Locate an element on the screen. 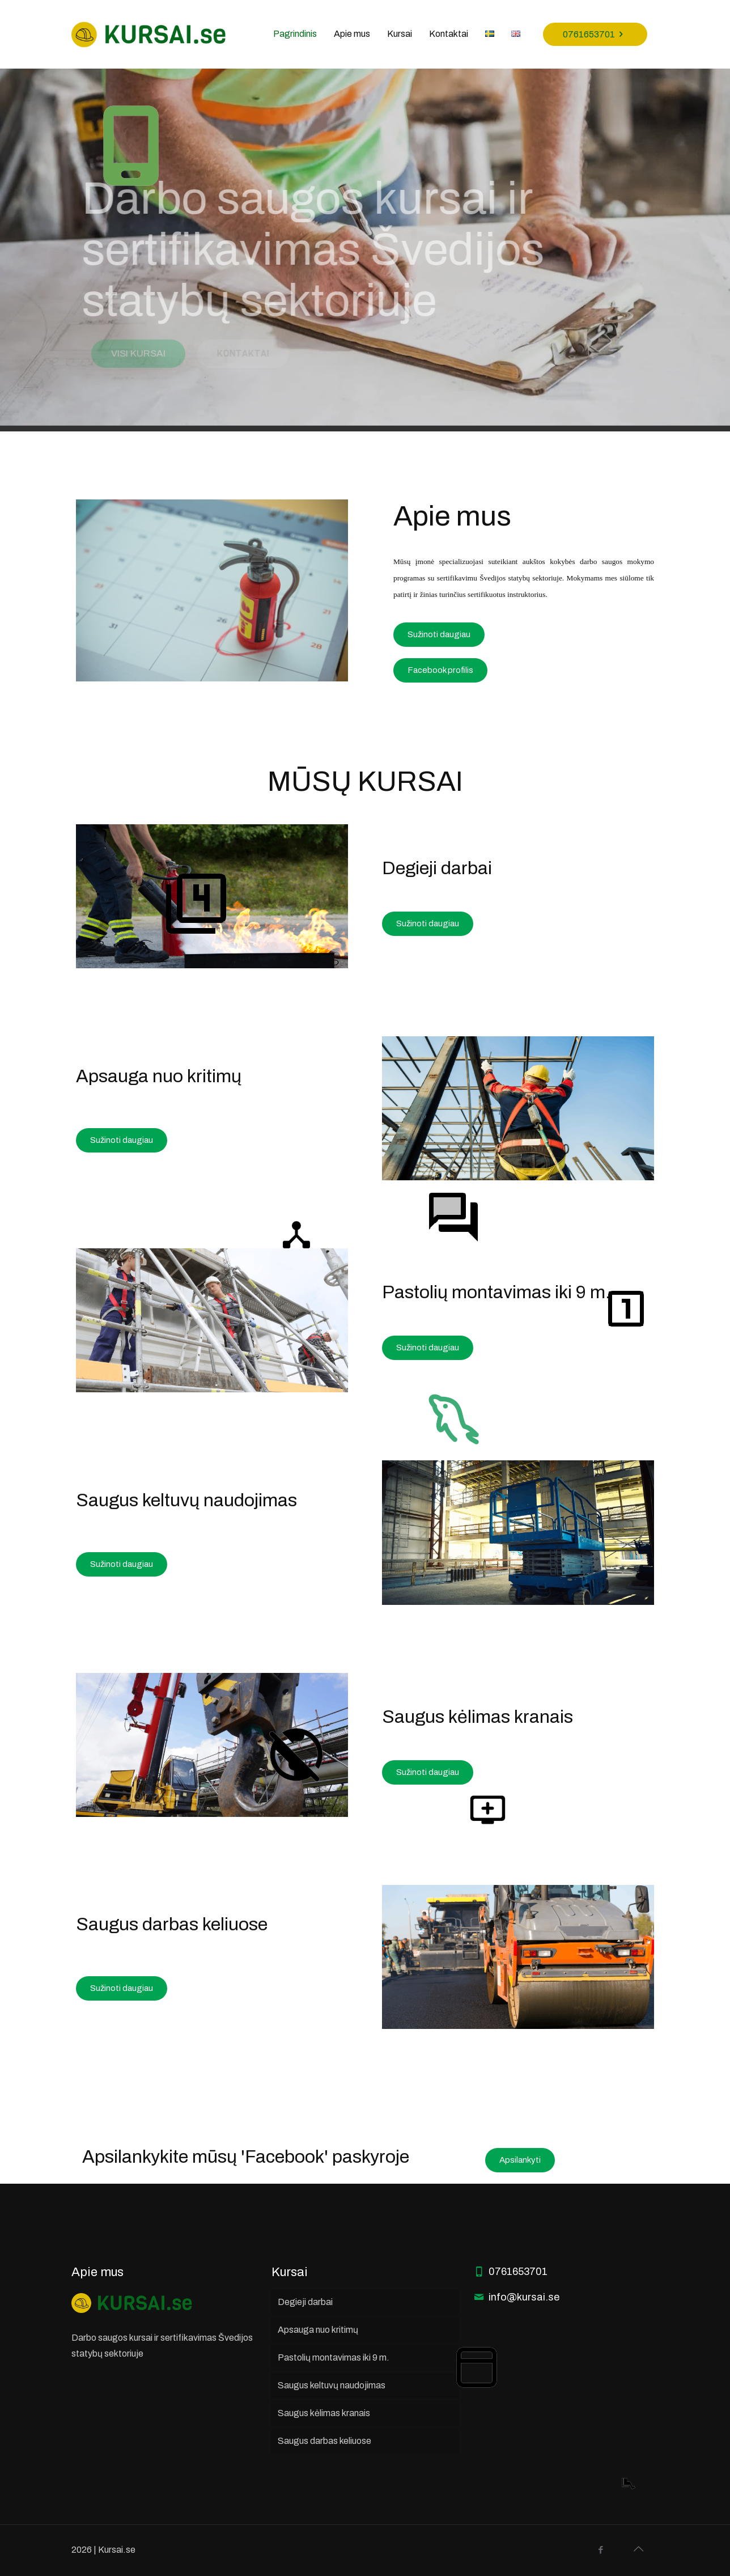  toggle the navigation bar visibility is located at coordinates (477, 2367).